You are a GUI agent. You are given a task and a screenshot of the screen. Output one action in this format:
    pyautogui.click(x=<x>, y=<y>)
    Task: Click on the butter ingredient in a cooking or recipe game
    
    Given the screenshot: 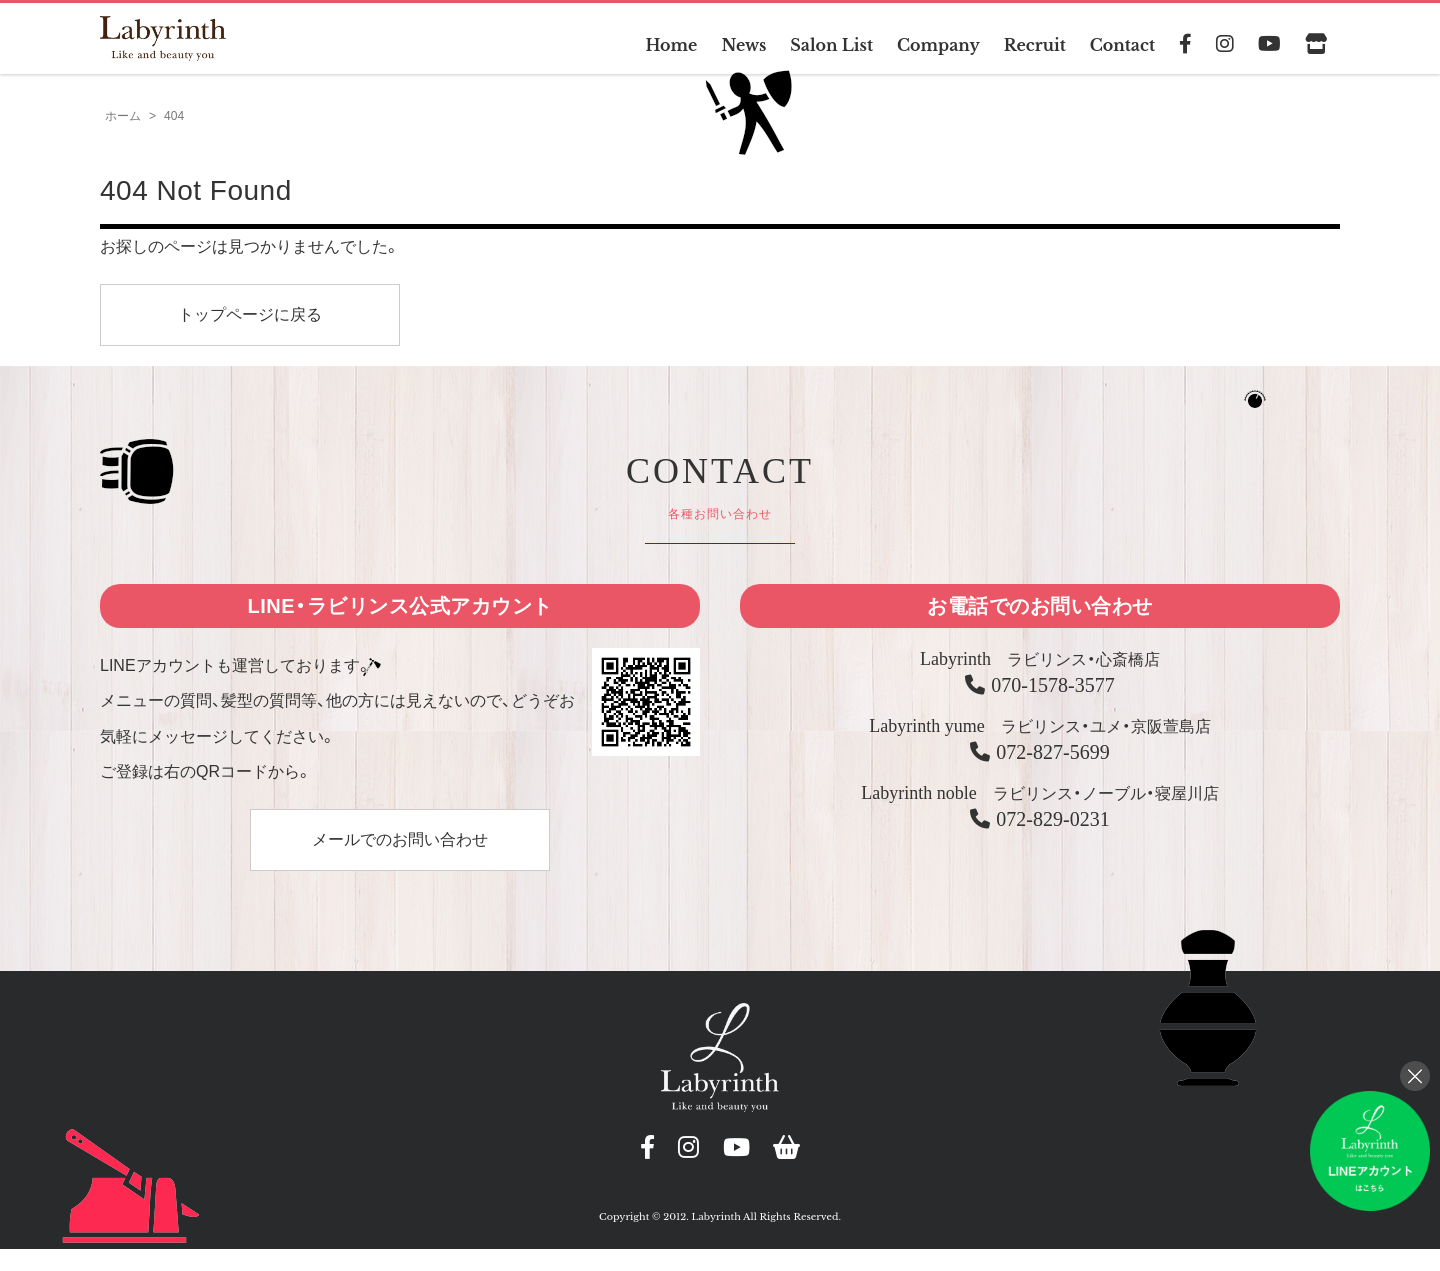 What is the action you would take?
    pyautogui.click(x=131, y=1186)
    